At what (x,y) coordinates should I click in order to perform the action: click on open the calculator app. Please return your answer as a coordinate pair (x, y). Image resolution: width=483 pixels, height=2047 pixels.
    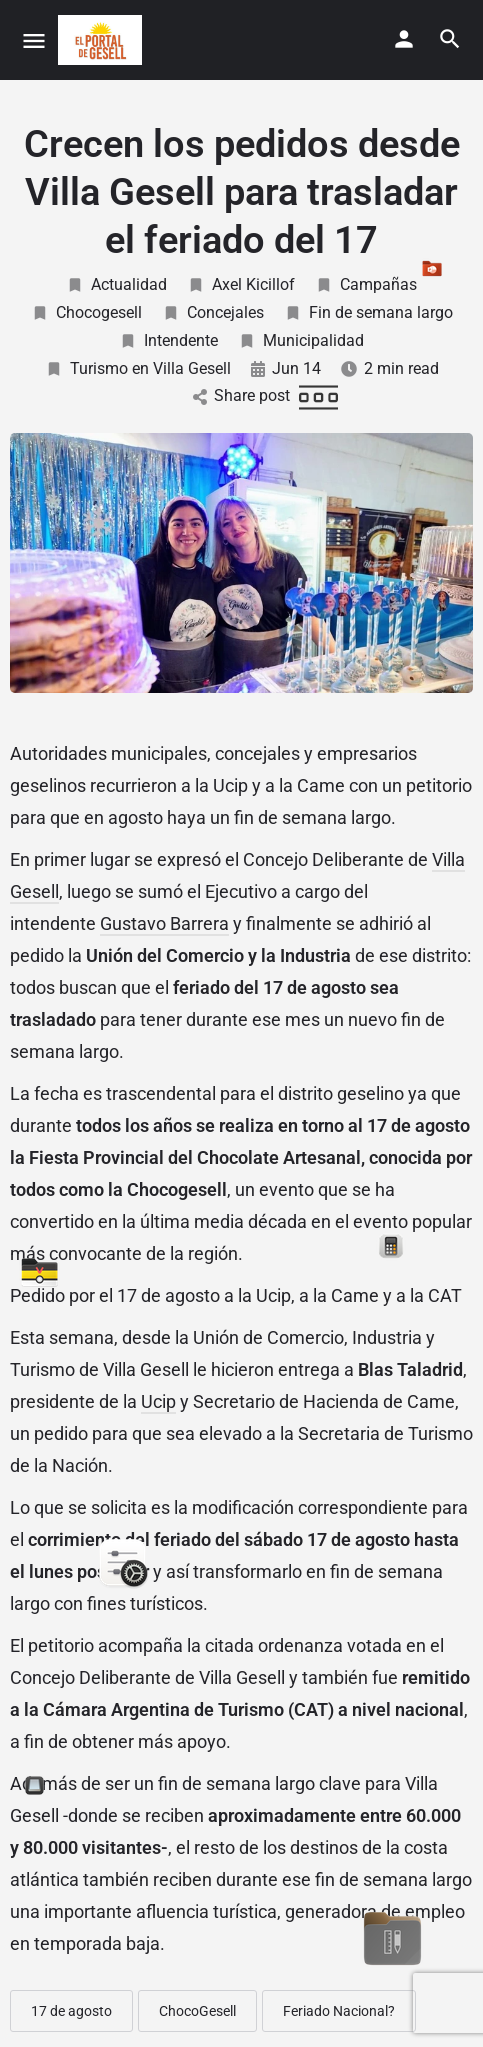
    Looking at the image, I should click on (391, 1246).